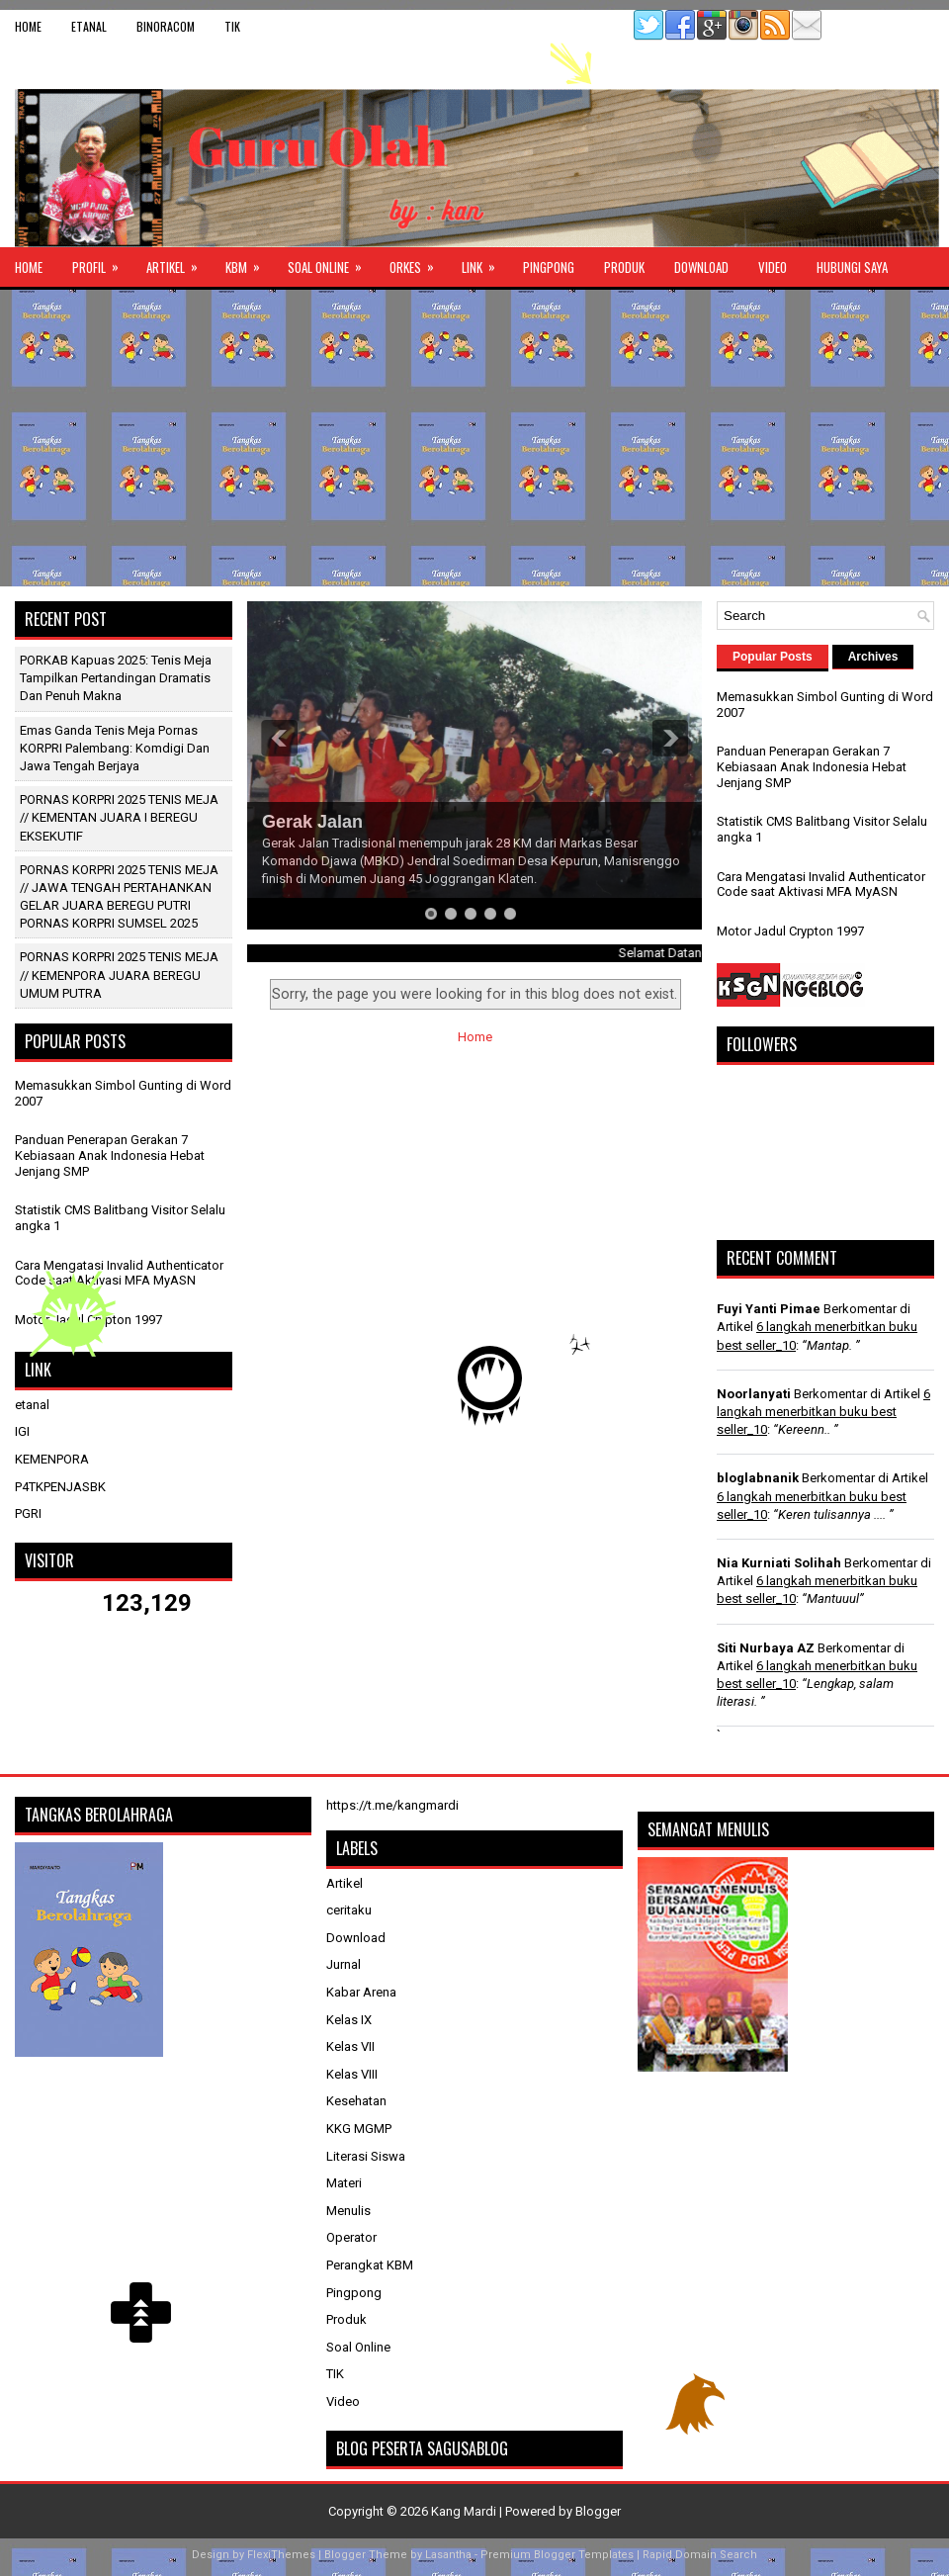 The image size is (949, 2576). I want to click on fast forward or skip ahead, so click(570, 63).